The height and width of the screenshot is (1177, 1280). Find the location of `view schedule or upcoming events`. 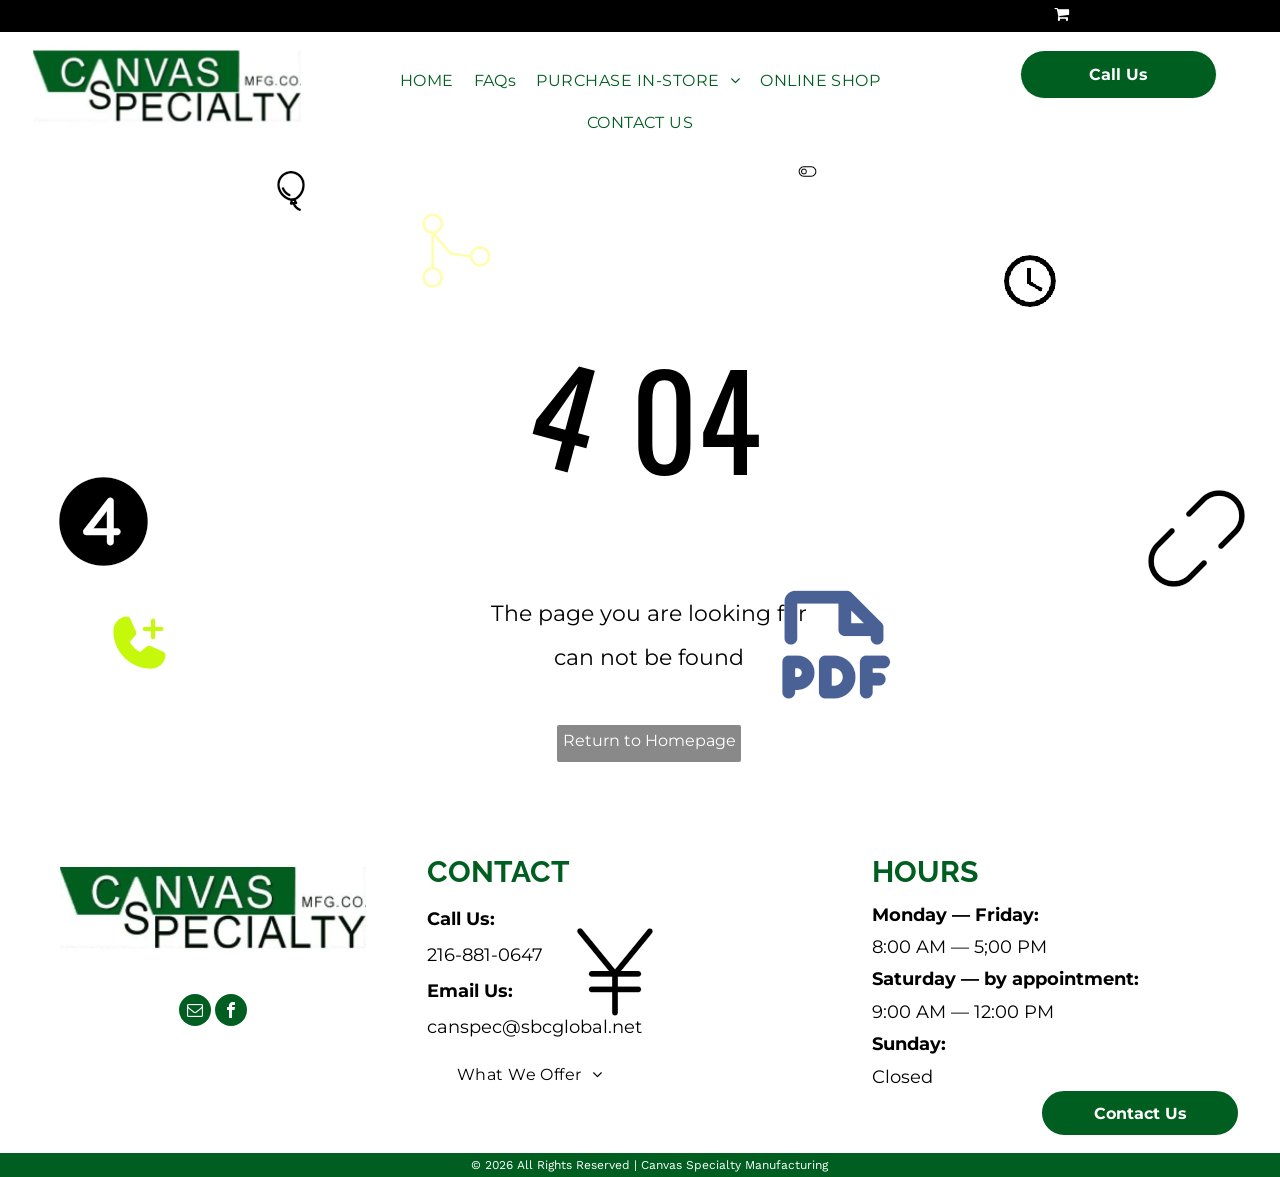

view schedule or upcoming events is located at coordinates (1030, 281).